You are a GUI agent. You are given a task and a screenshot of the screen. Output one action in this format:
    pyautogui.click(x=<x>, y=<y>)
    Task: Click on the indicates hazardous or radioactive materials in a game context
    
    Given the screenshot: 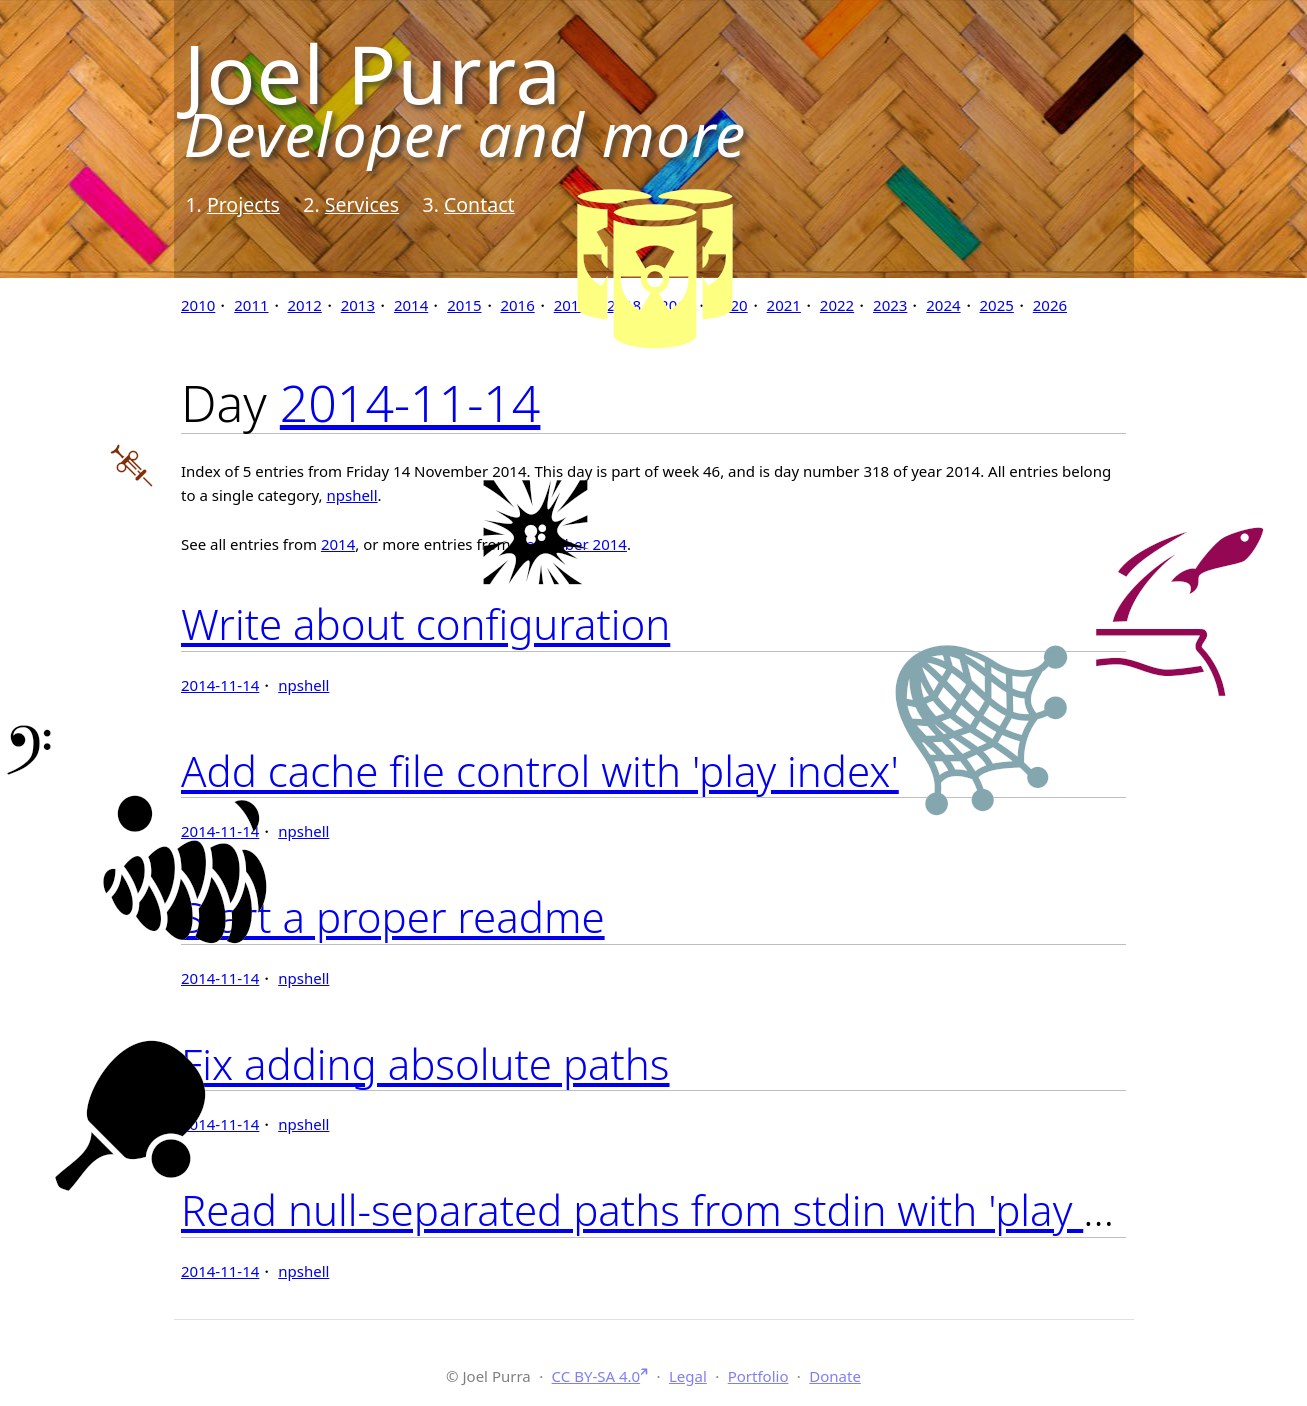 What is the action you would take?
    pyautogui.click(x=655, y=268)
    